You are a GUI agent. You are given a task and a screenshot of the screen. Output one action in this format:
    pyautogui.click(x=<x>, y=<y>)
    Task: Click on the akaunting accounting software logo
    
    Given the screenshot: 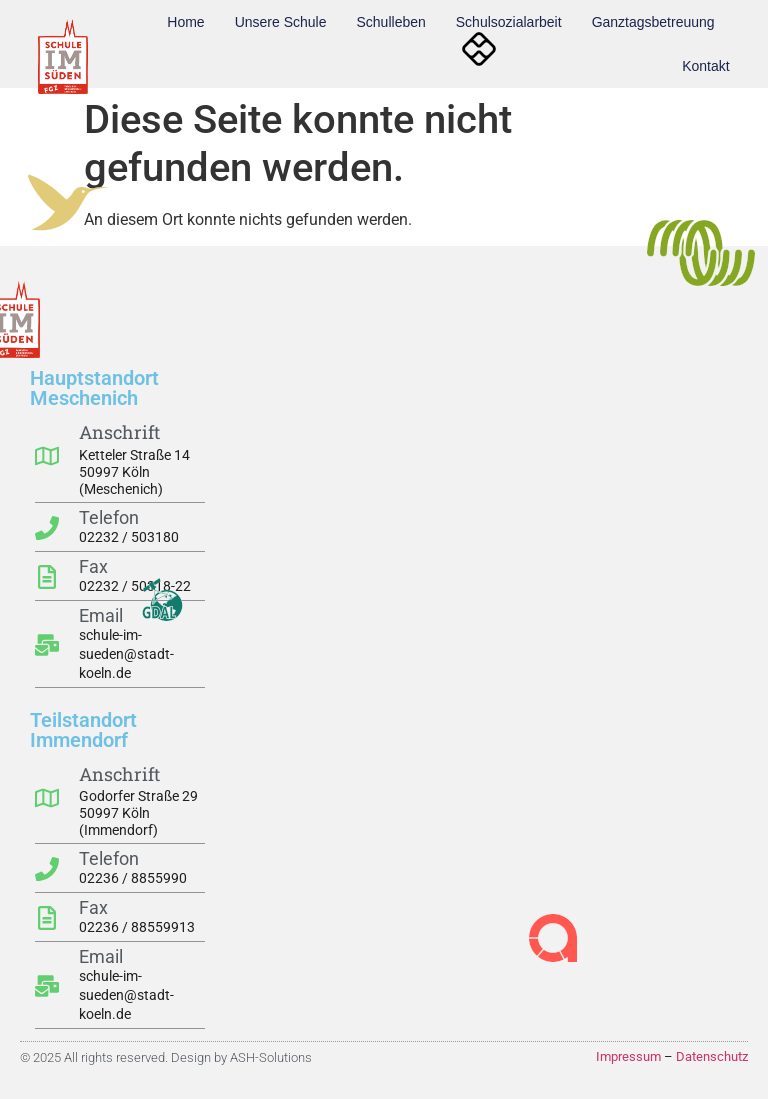 What is the action you would take?
    pyautogui.click(x=553, y=938)
    